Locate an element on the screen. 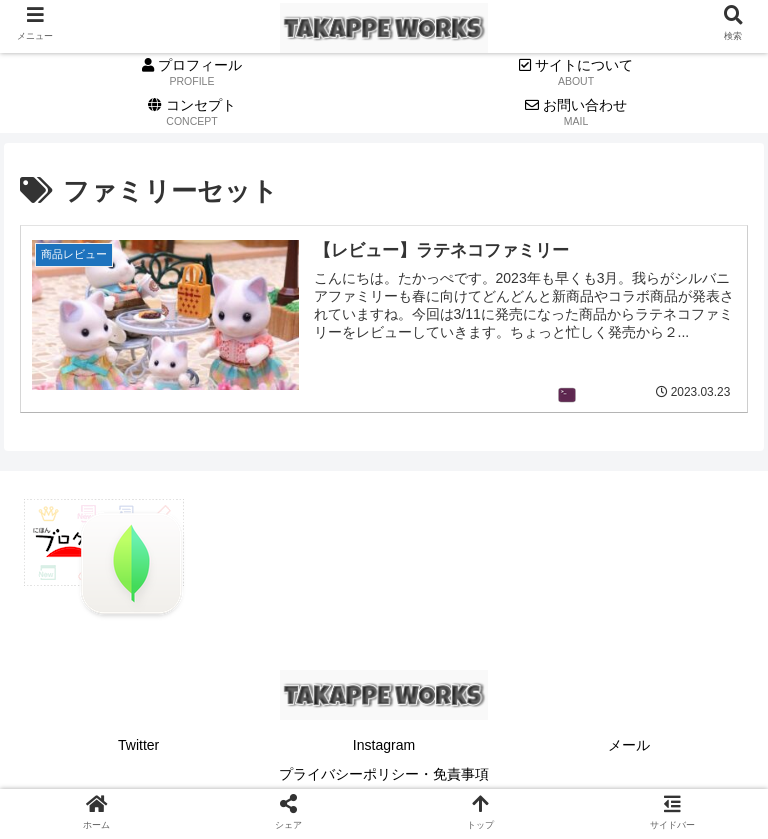  open mongodb compass database management app is located at coordinates (131, 563).